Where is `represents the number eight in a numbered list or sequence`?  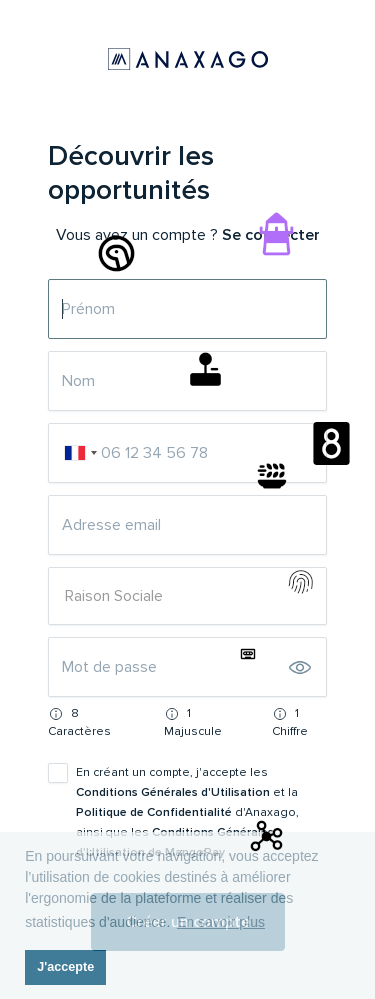
represents the number eight in a numbered list or sequence is located at coordinates (331, 443).